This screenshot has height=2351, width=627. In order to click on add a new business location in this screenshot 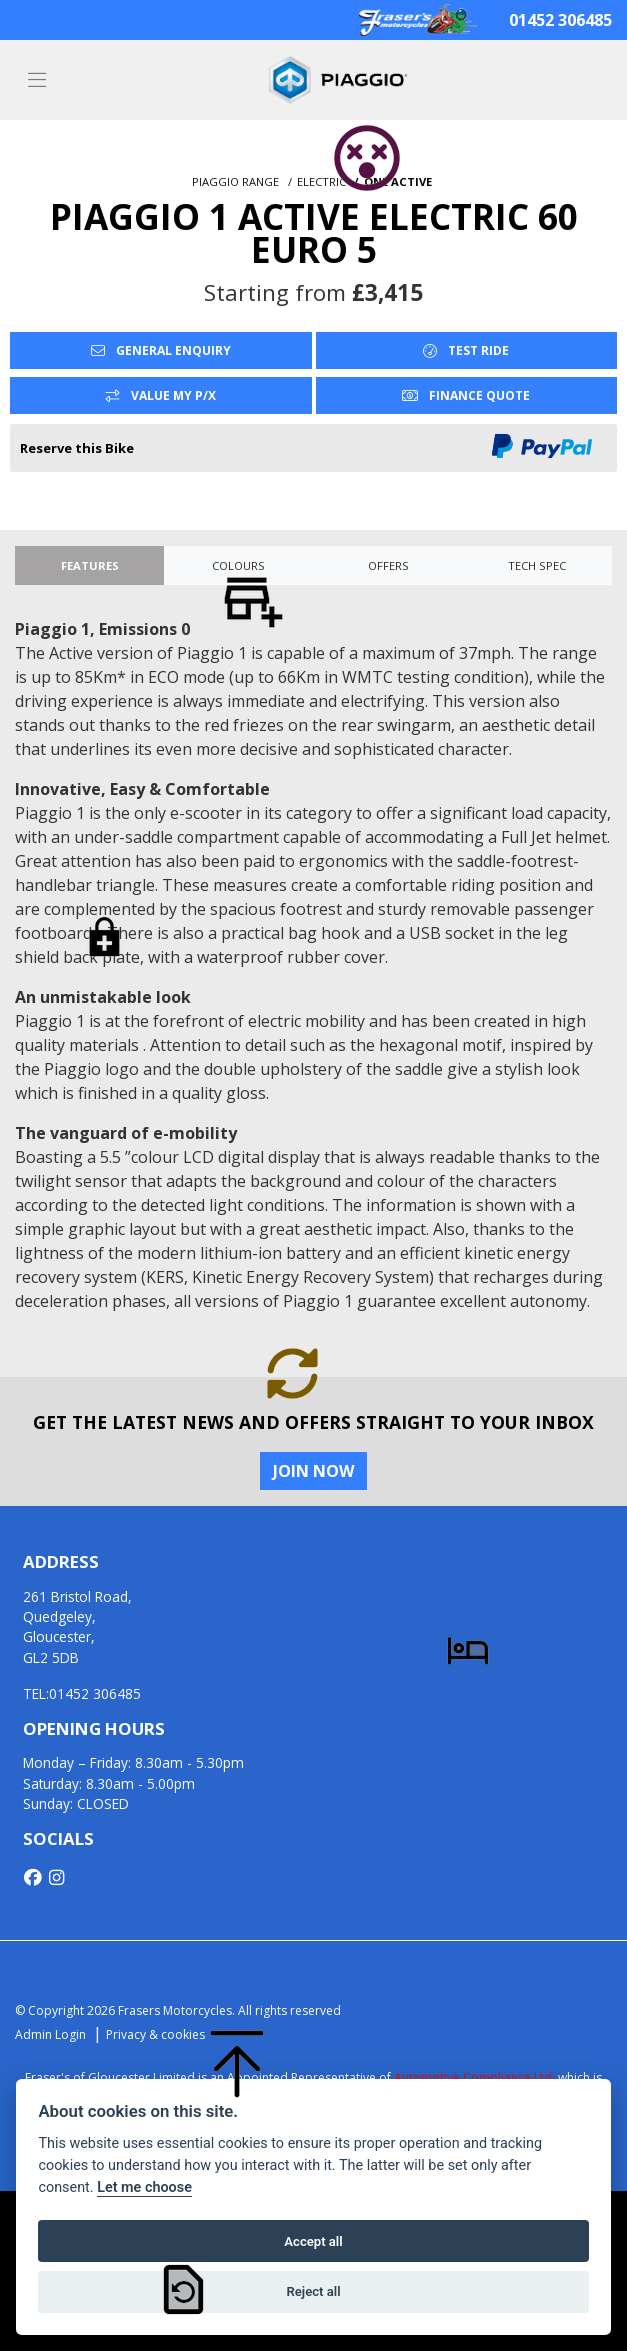, I will do `click(253, 598)`.